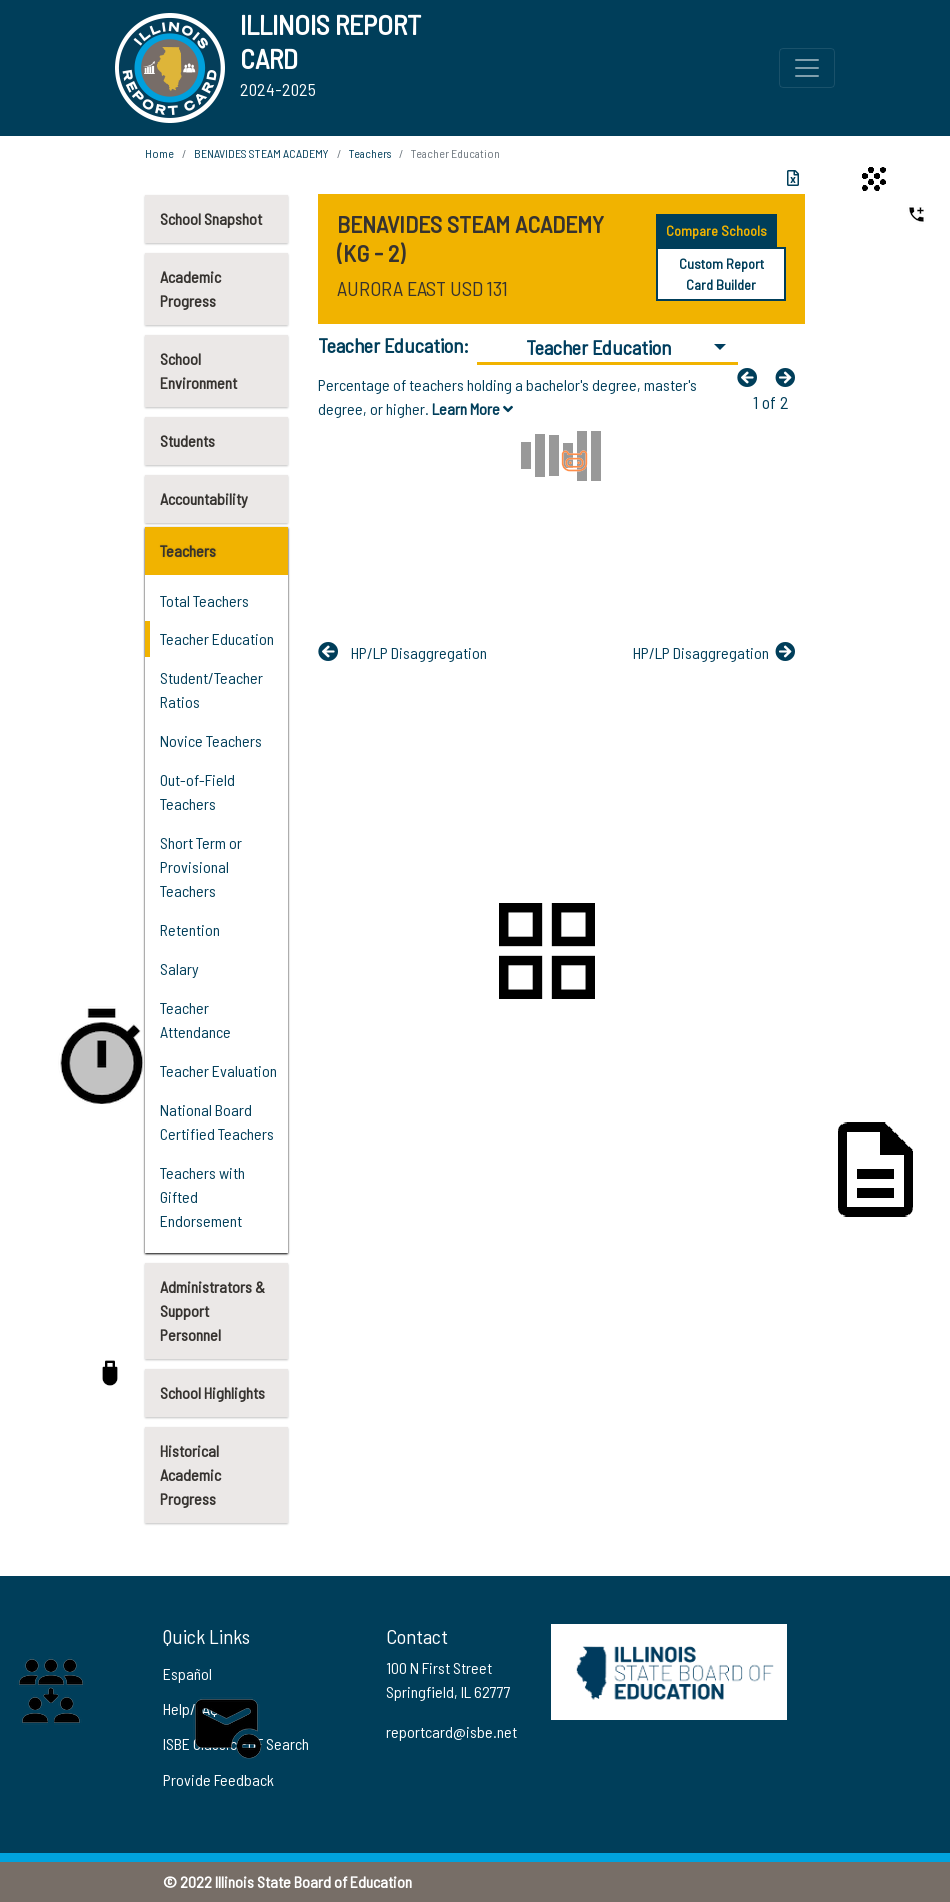 The image size is (950, 1902). Describe the element at coordinates (547, 951) in the screenshot. I see `switch to grid view` at that location.